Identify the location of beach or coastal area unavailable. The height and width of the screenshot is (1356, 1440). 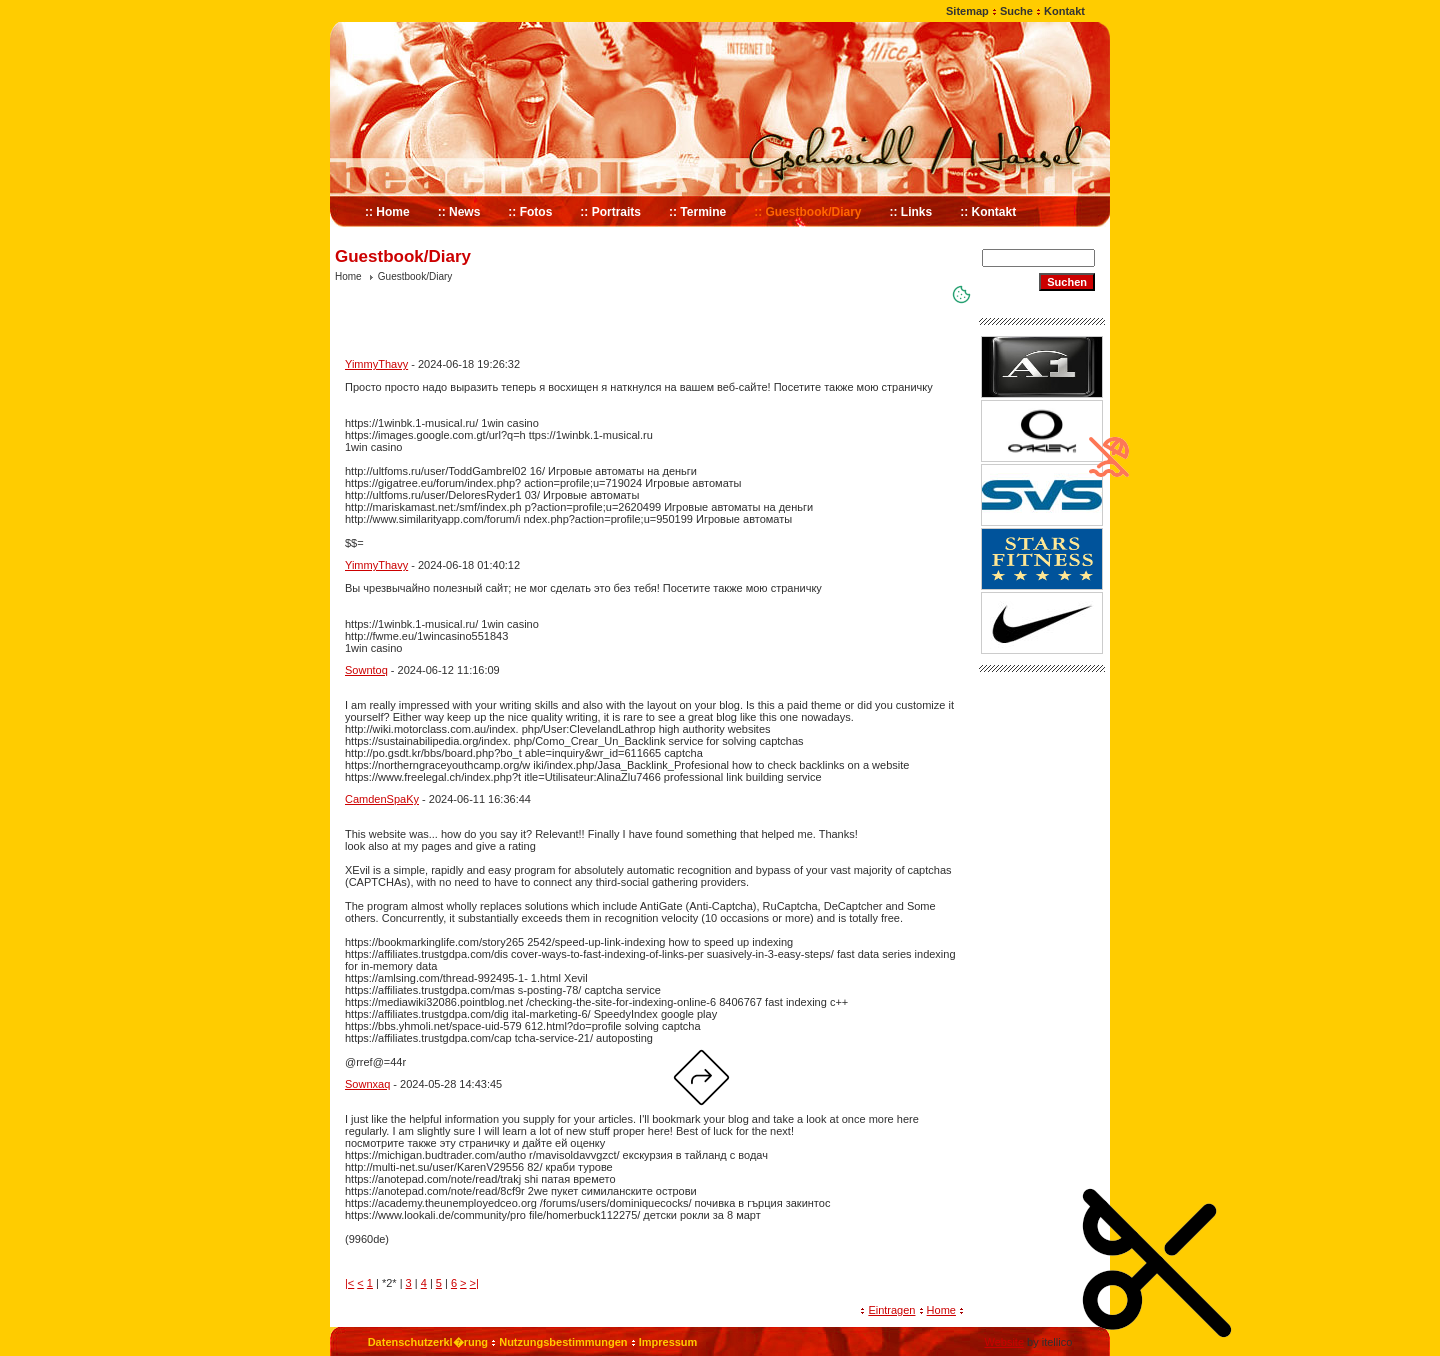
(1109, 457).